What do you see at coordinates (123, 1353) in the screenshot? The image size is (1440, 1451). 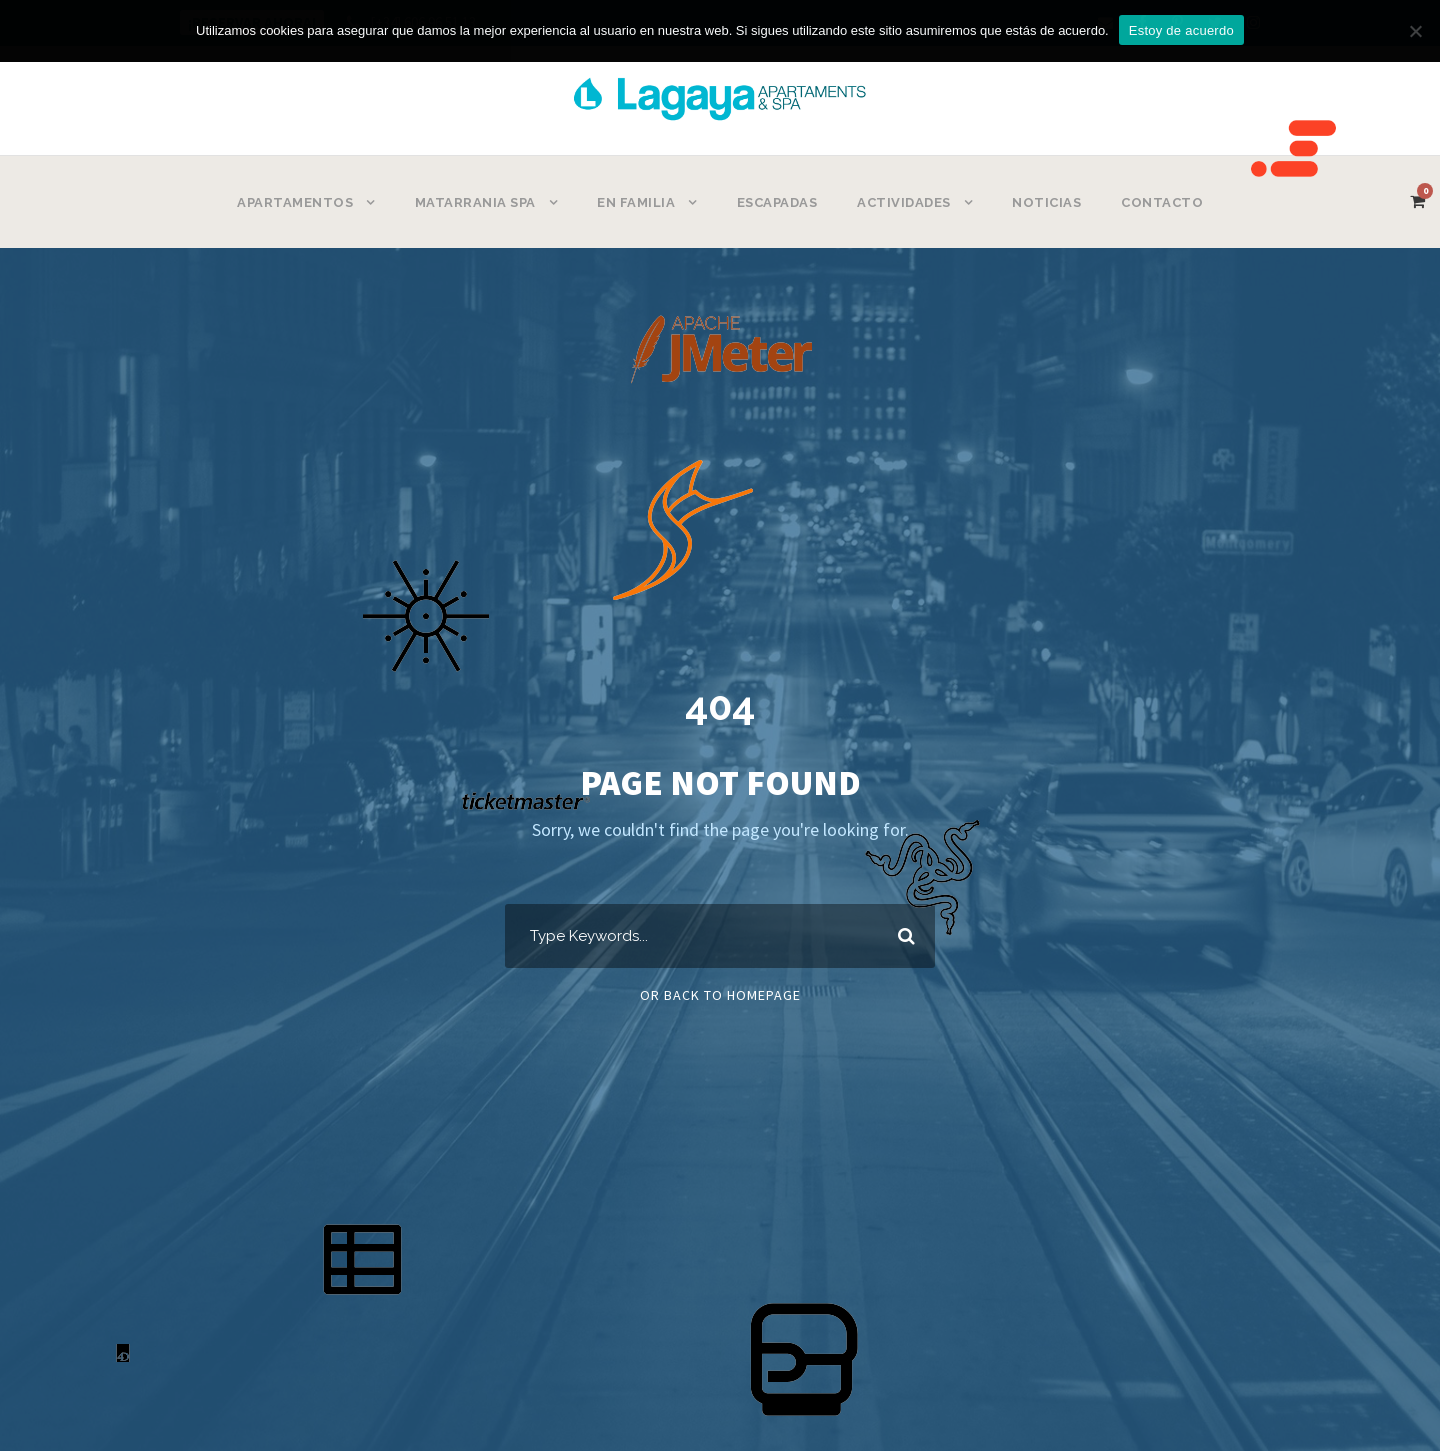 I see `4D software logo` at bounding box center [123, 1353].